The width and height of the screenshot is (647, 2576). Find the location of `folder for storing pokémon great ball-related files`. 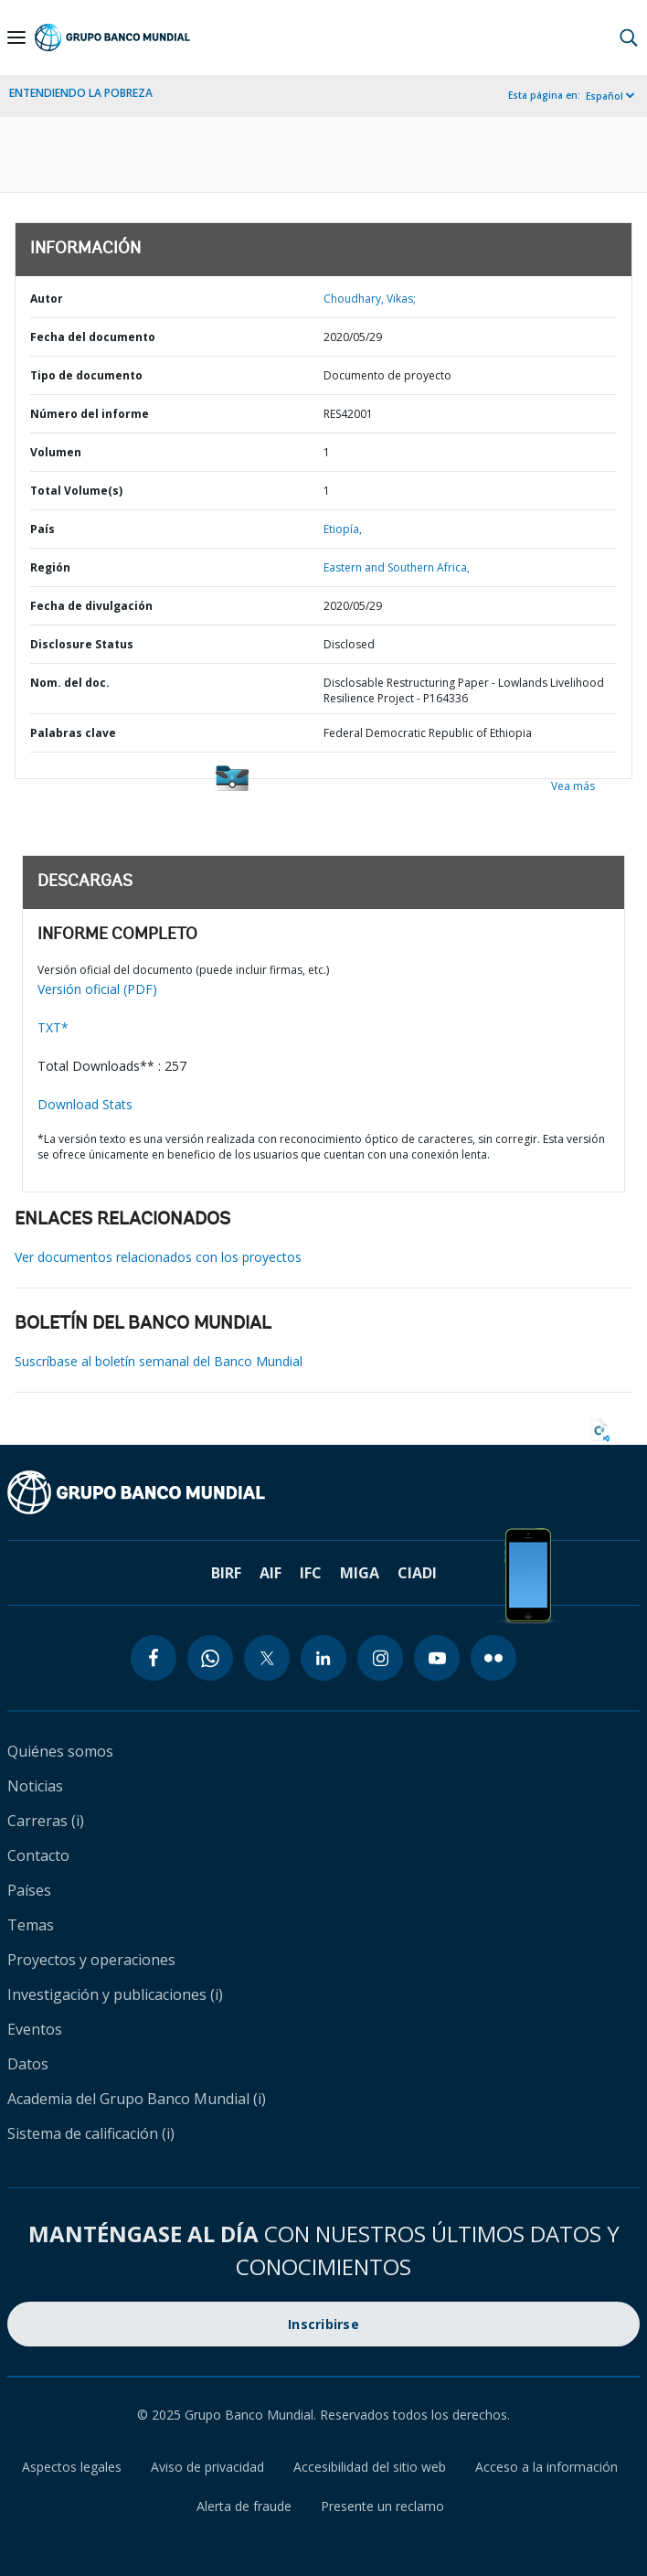

folder for storing pokémon great ball-related files is located at coordinates (232, 779).